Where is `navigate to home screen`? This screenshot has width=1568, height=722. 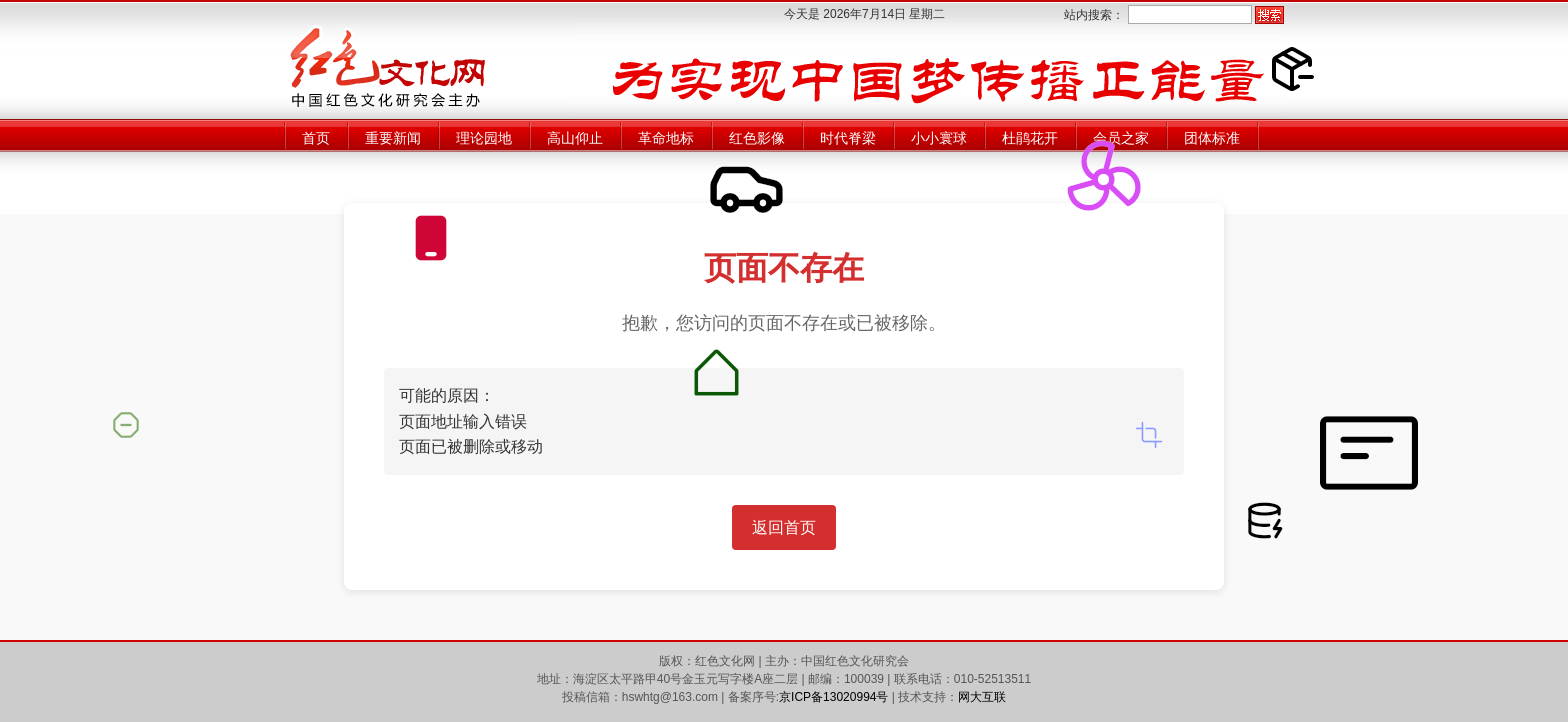 navigate to home screen is located at coordinates (716, 373).